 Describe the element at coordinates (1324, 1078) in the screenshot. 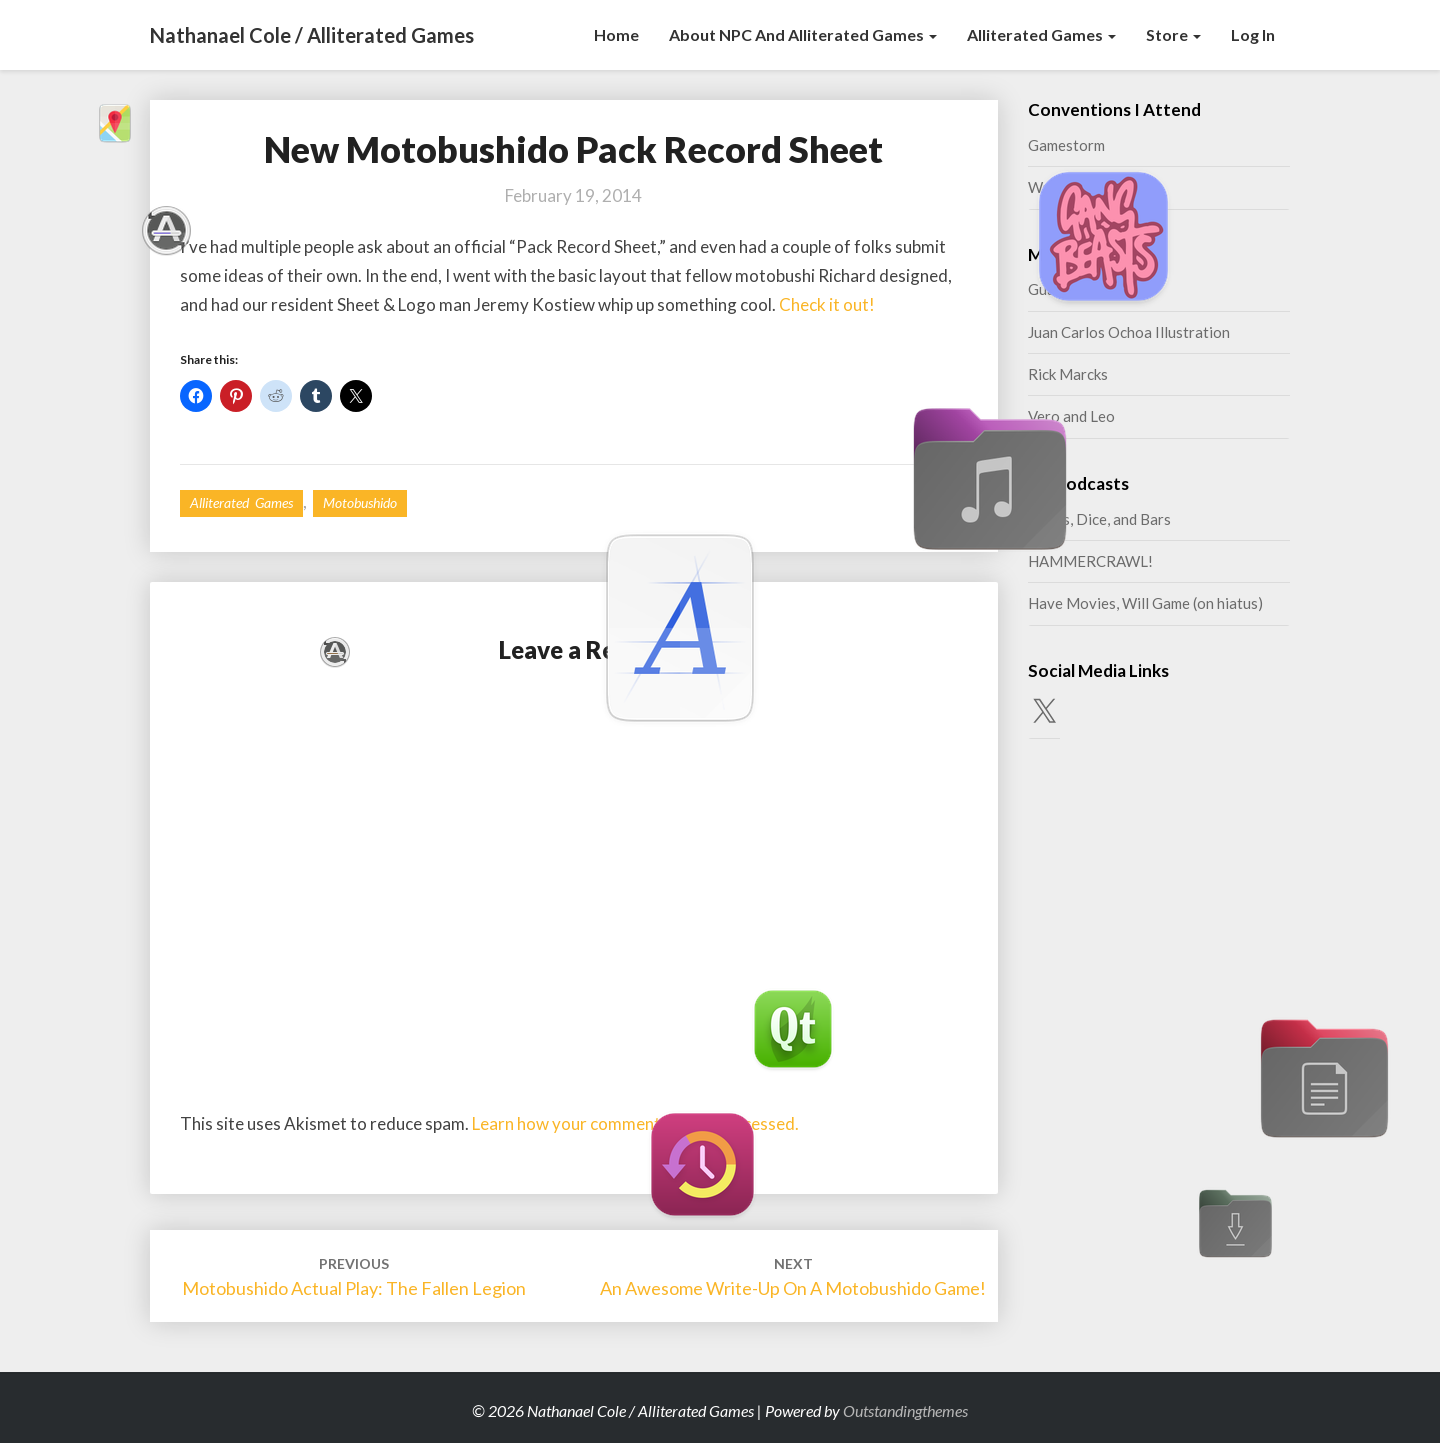

I see `open your documents folder` at that location.